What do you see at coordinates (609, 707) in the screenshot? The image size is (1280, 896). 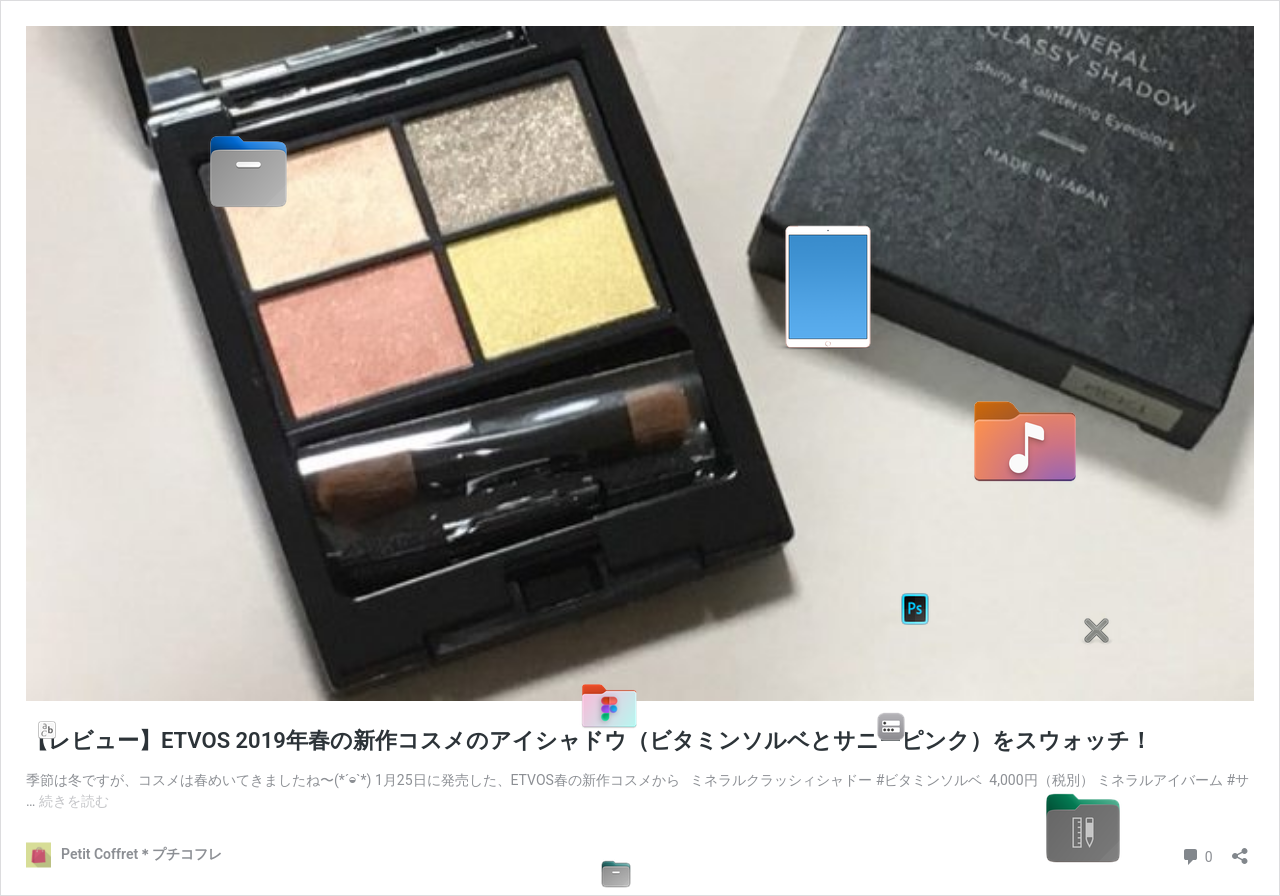 I see `open folder containing figma design files` at bounding box center [609, 707].